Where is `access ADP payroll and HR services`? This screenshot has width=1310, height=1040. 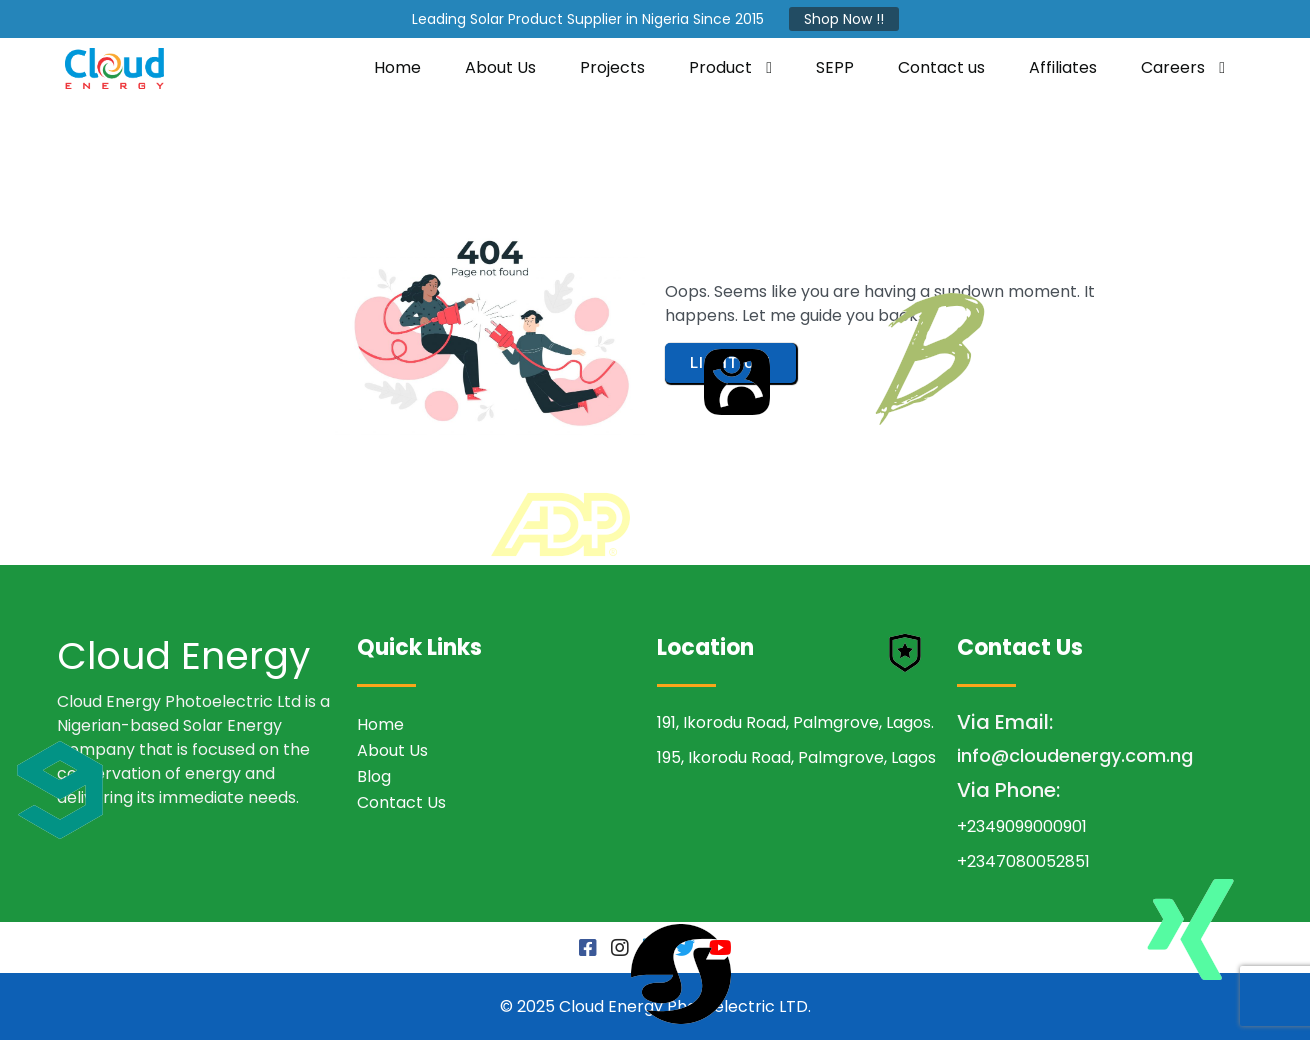
access ADP payroll and HR services is located at coordinates (560, 524).